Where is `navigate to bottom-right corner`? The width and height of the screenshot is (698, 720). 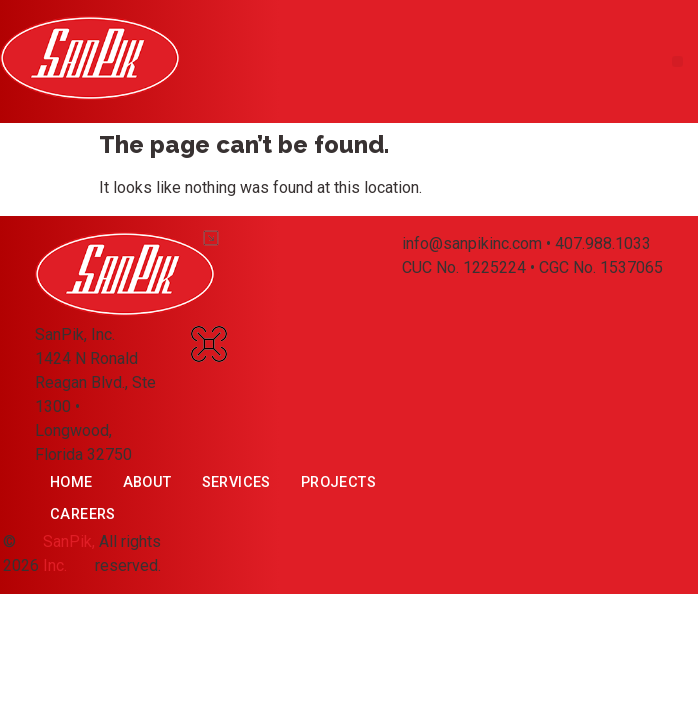
navigate to bottom-right corner is located at coordinates (211, 238).